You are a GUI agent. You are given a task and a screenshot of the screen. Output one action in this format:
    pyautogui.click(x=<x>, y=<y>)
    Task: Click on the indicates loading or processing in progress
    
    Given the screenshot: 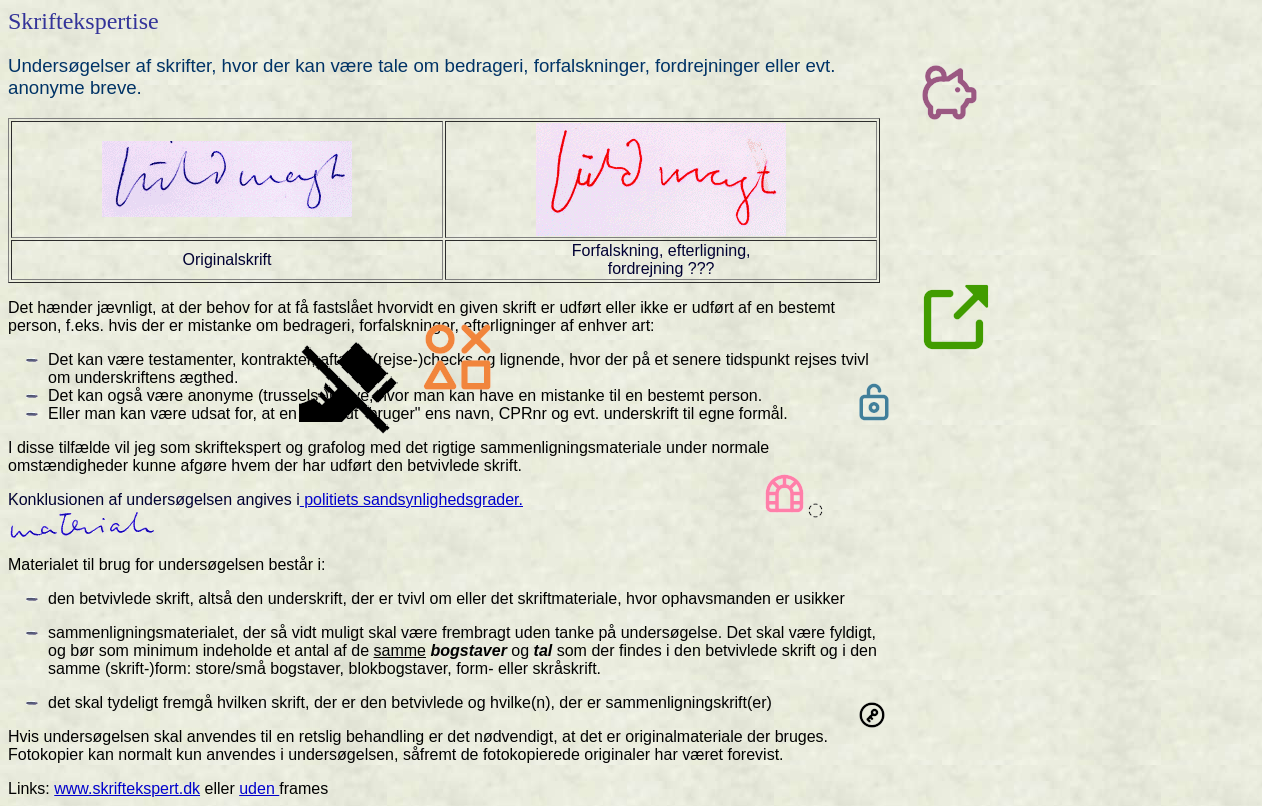 What is the action you would take?
    pyautogui.click(x=815, y=510)
    